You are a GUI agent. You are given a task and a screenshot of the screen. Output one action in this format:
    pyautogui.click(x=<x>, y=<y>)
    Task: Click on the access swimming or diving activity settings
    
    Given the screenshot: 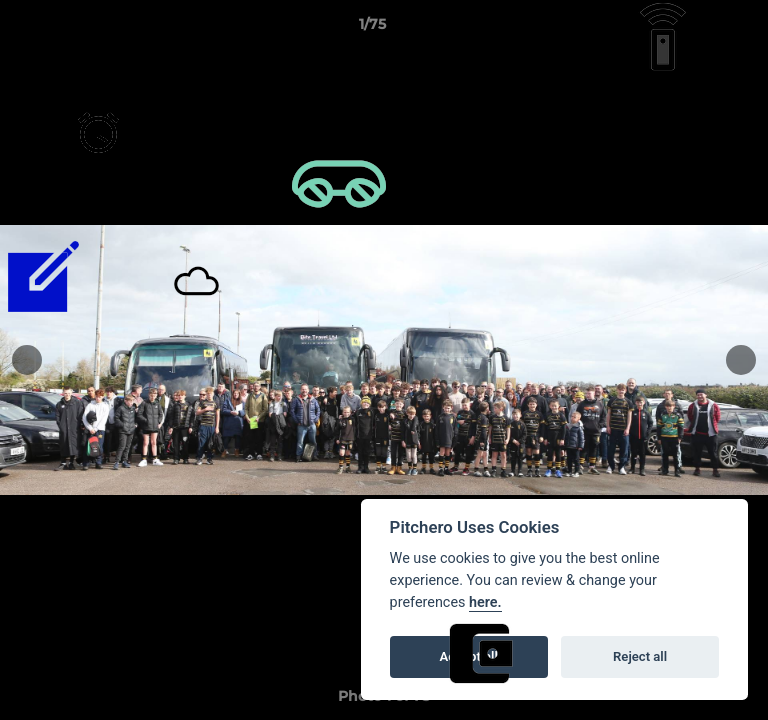 What is the action you would take?
    pyautogui.click(x=339, y=184)
    